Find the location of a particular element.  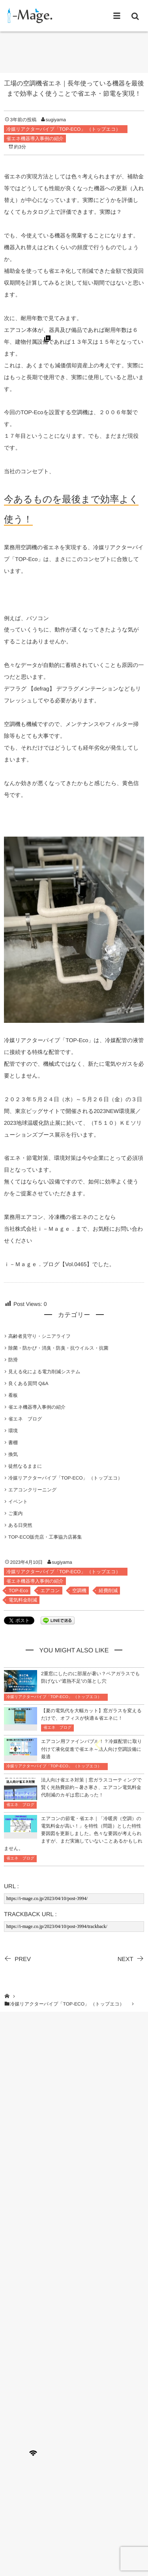

go back to the previous screen is located at coordinates (98, 1744).